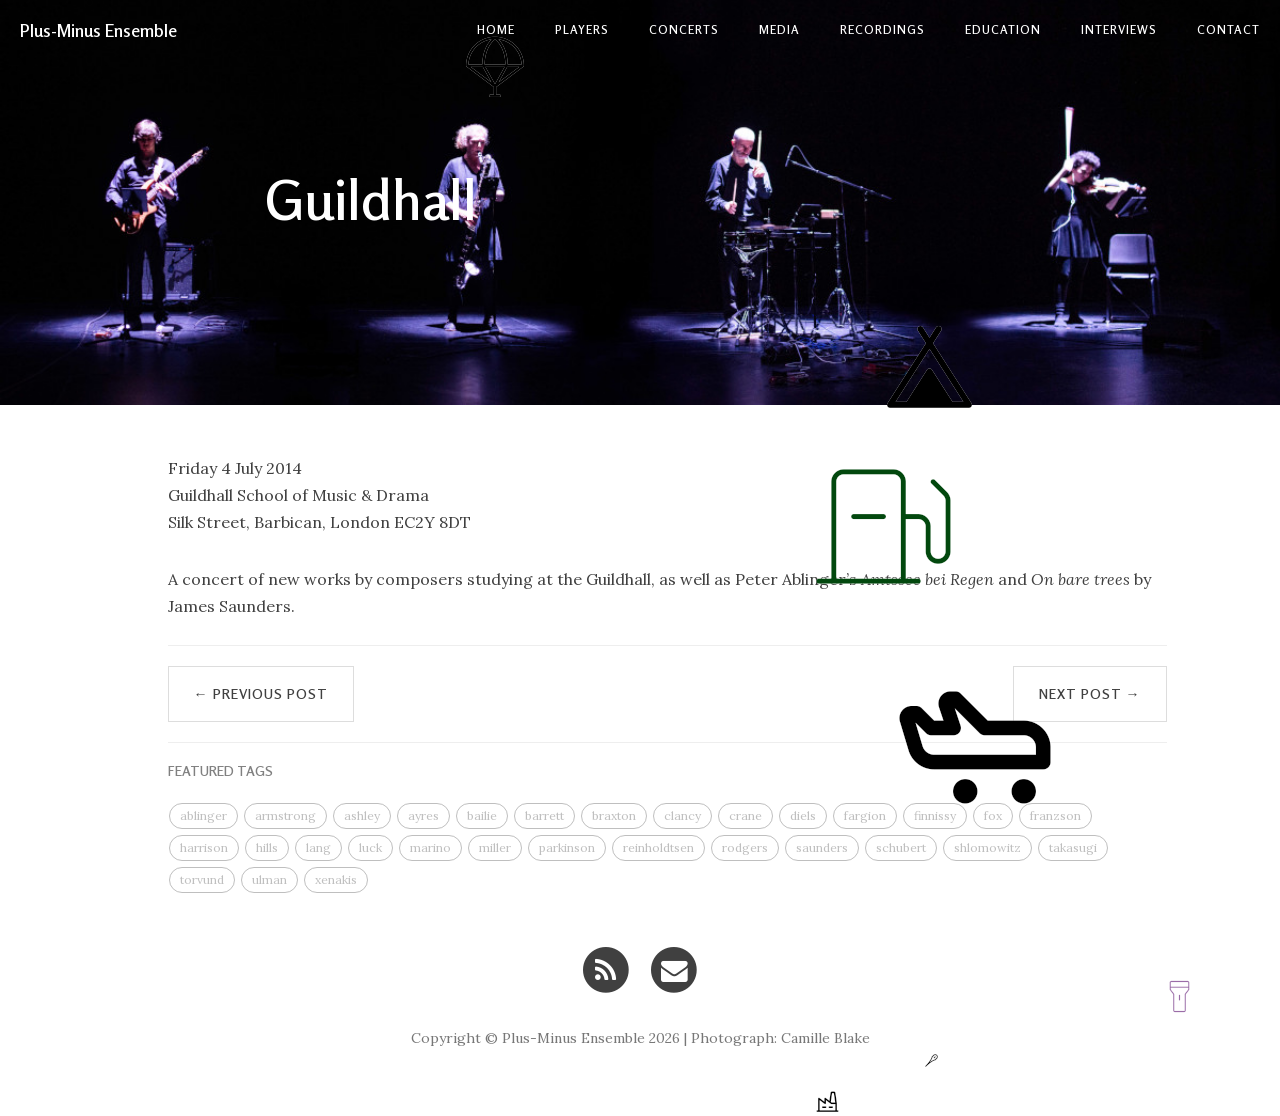  Describe the element at coordinates (929, 371) in the screenshot. I see `view campsite or camping information` at that location.